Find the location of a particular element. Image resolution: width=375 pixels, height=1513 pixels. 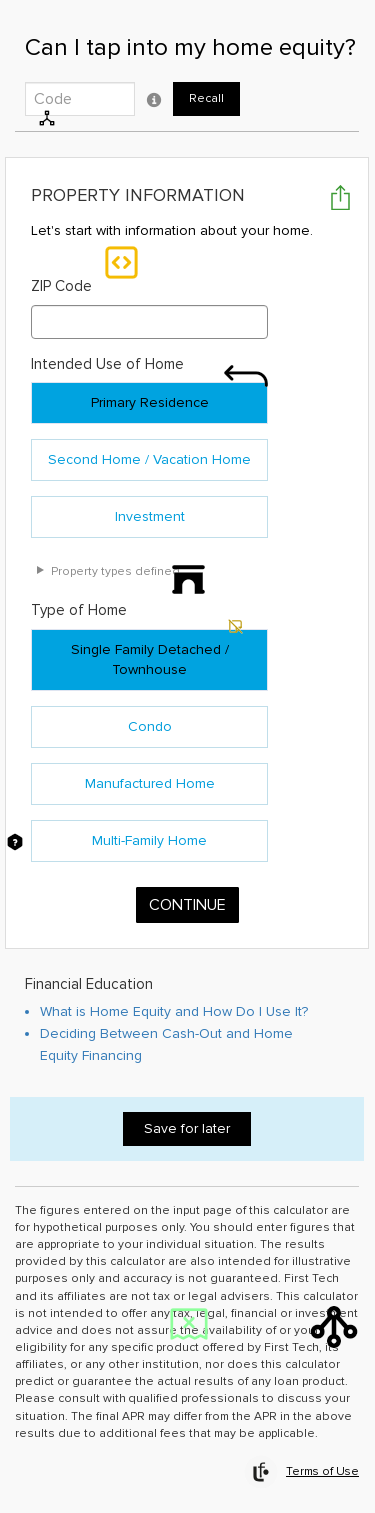

cancel or void a receipt is located at coordinates (189, 1324).